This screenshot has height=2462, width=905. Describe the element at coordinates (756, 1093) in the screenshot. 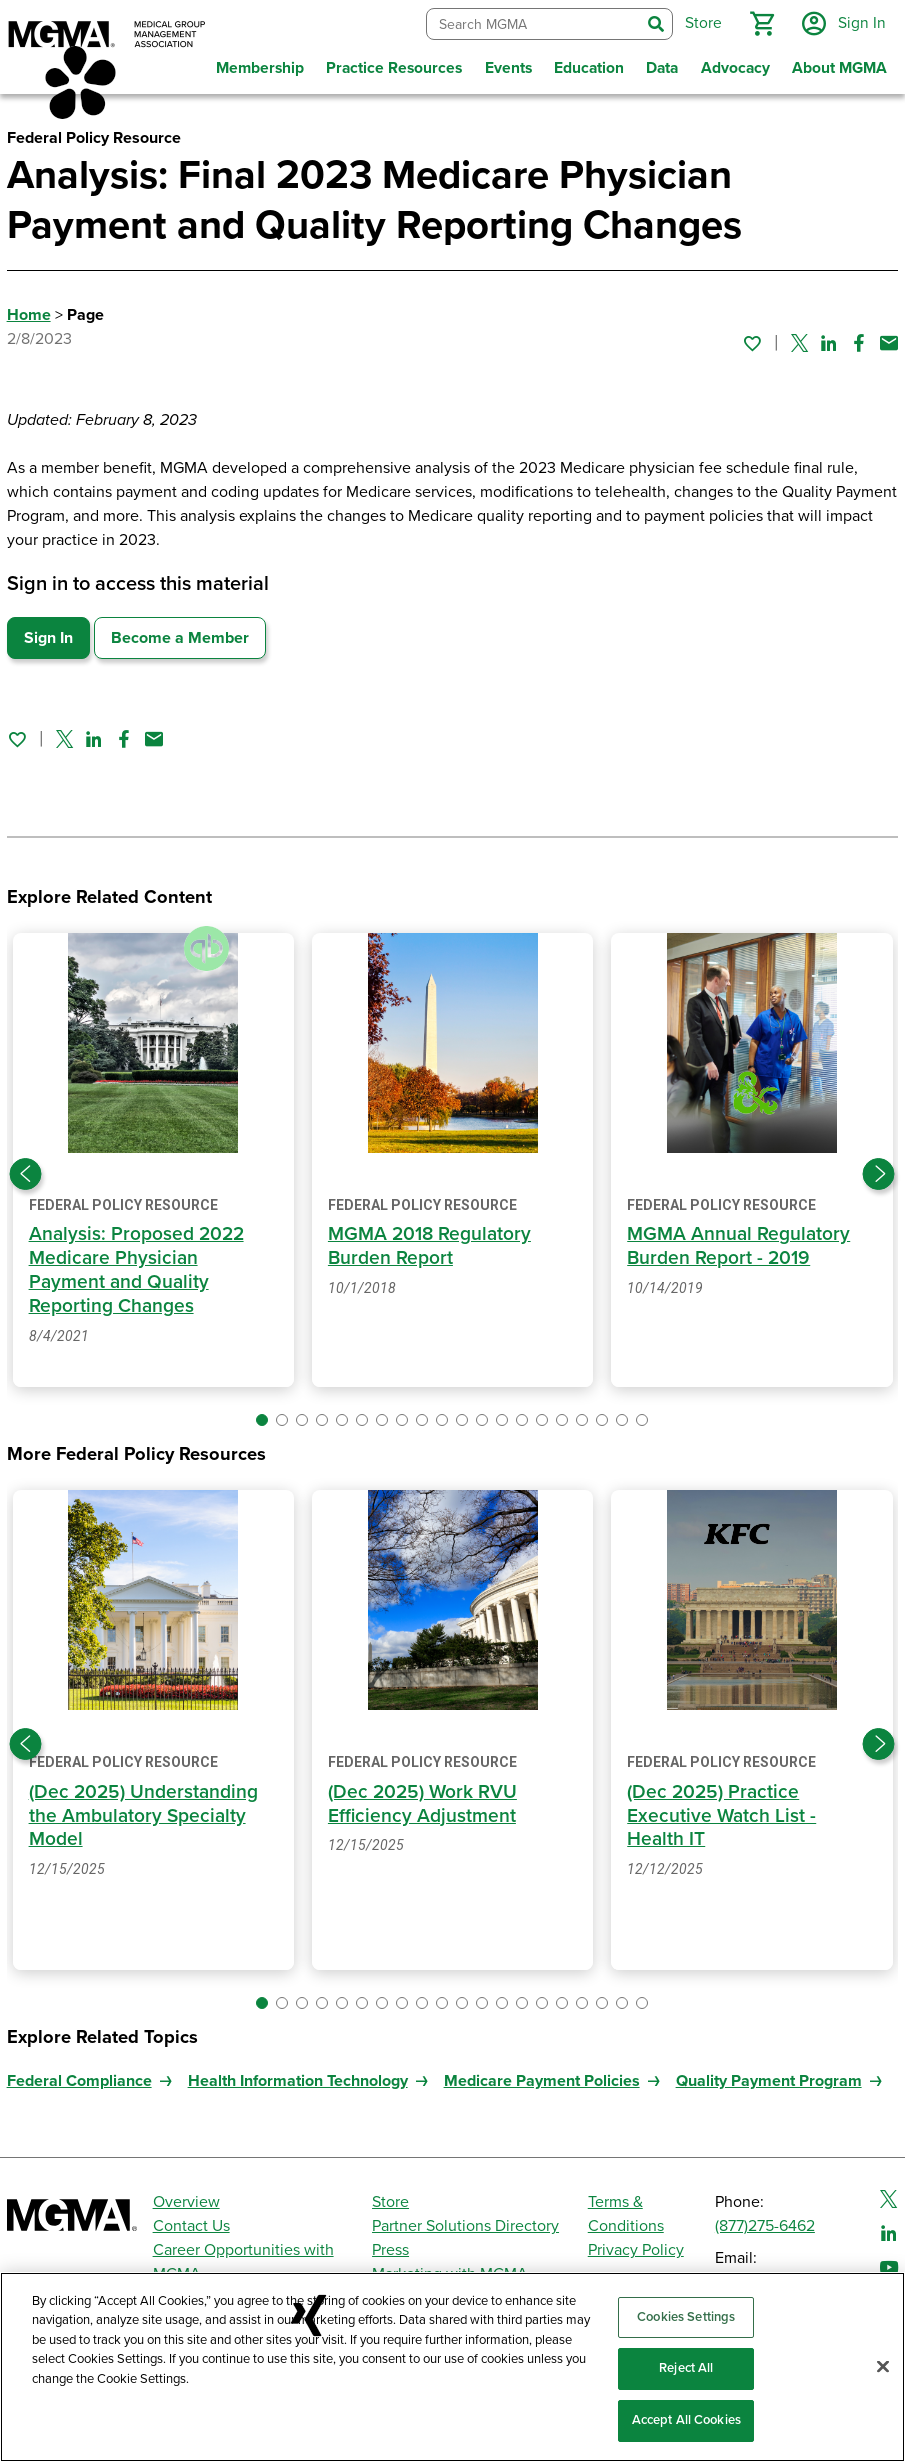

I see `Dungeons & Dragons official logo` at that location.